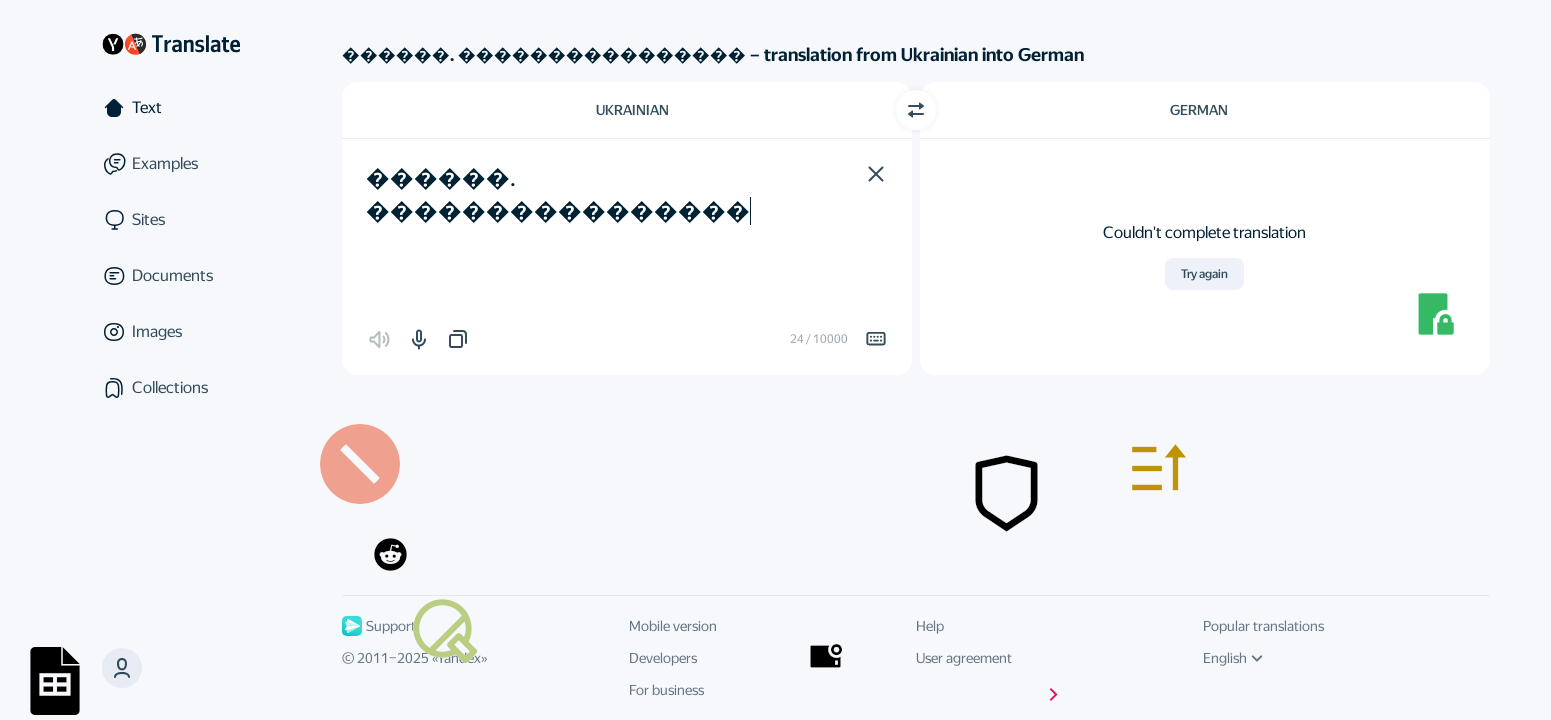  What do you see at coordinates (360, 464) in the screenshot?
I see `indicates a forbidden or prohibited action` at bounding box center [360, 464].